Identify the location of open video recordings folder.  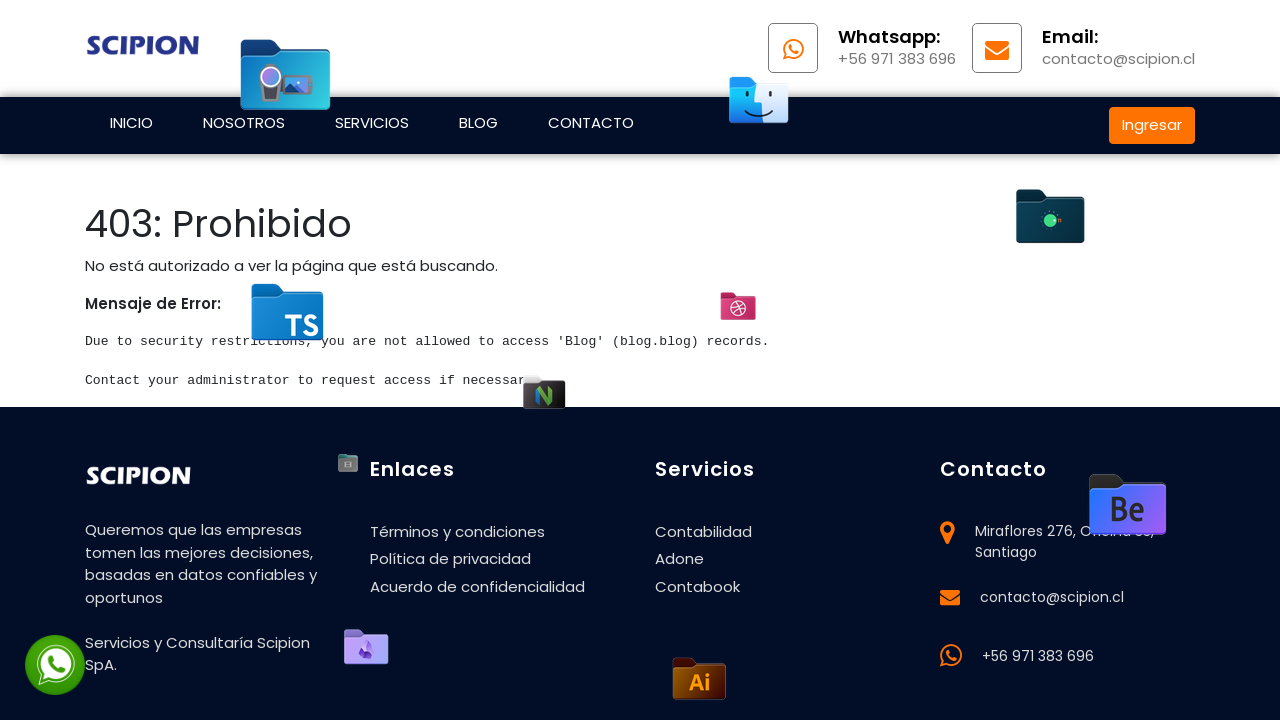
(285, 77).